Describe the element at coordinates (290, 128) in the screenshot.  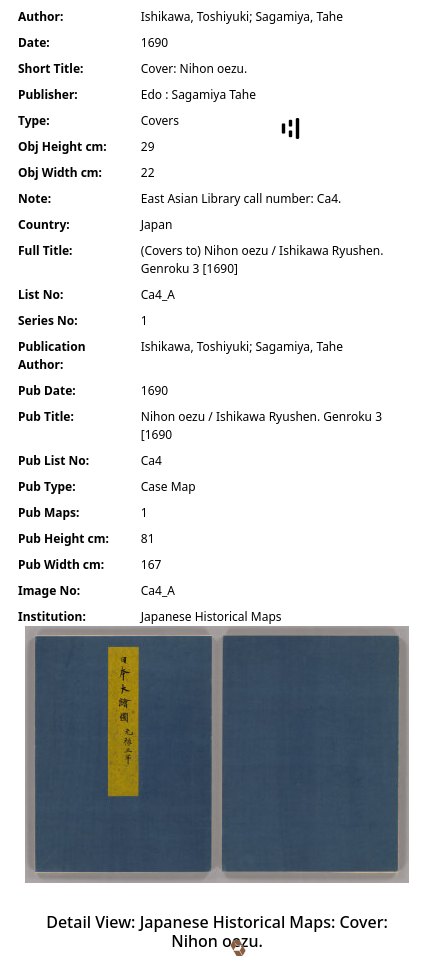
I see `open hyperskill learning platform` at that location.